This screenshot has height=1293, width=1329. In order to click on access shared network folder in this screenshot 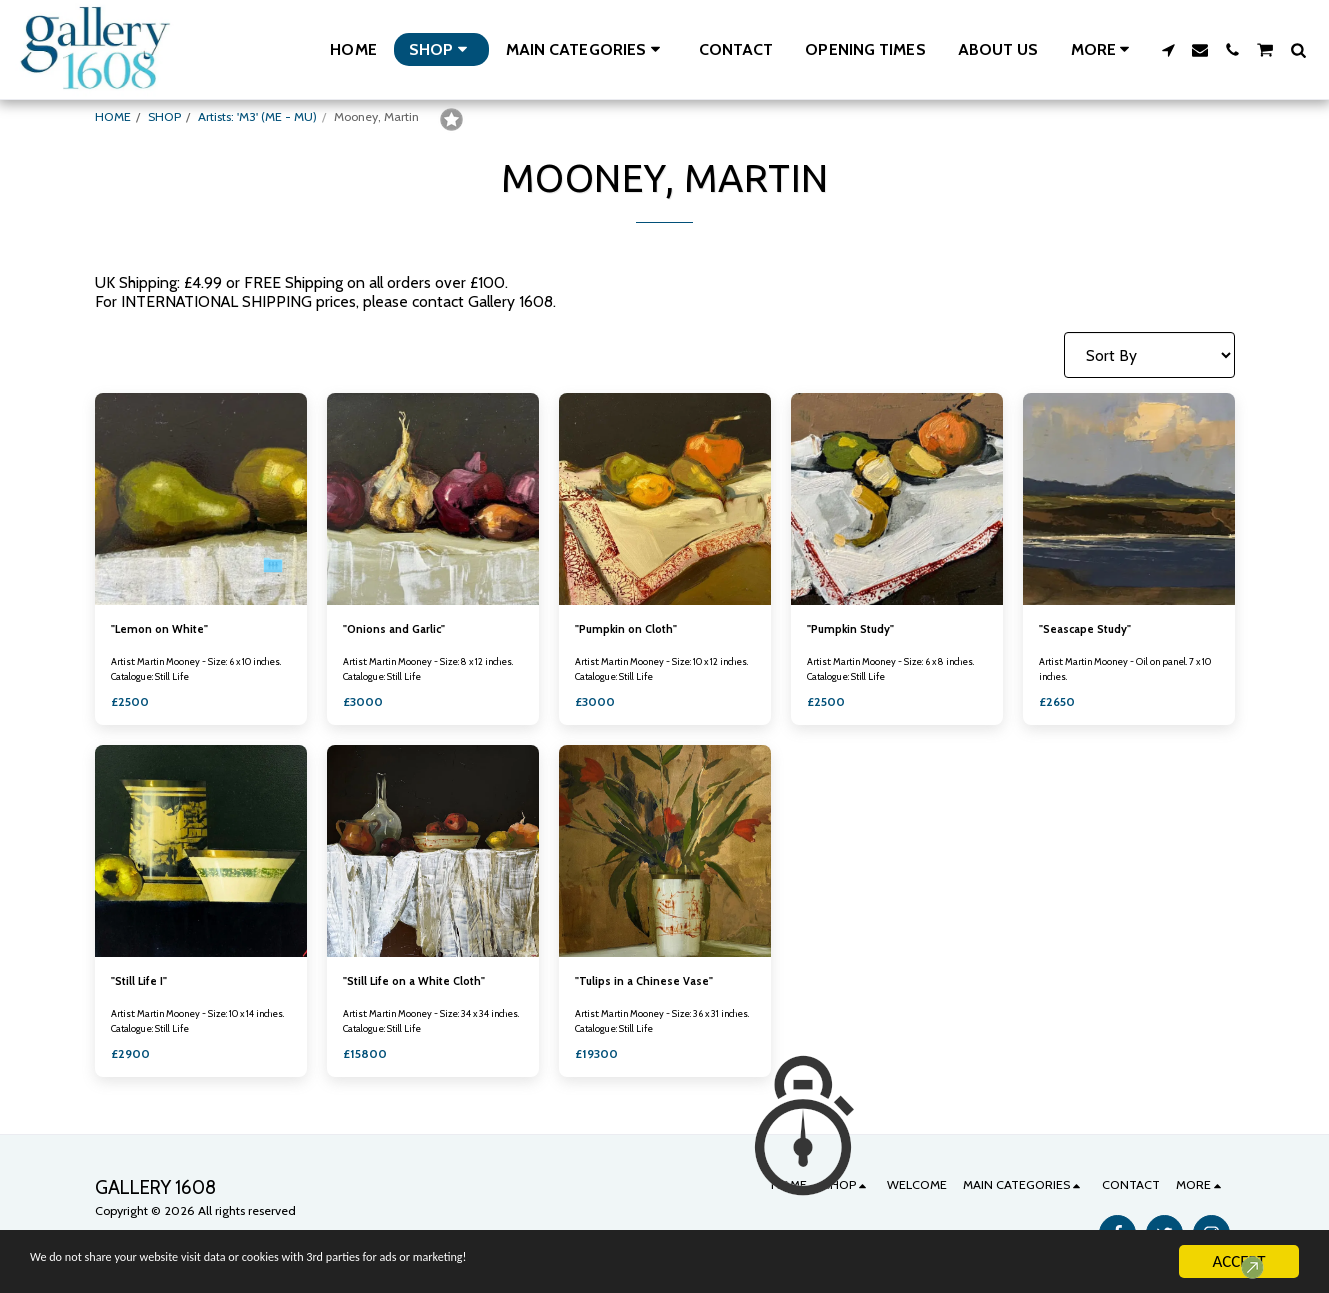, I will do `click(273, 565)`.